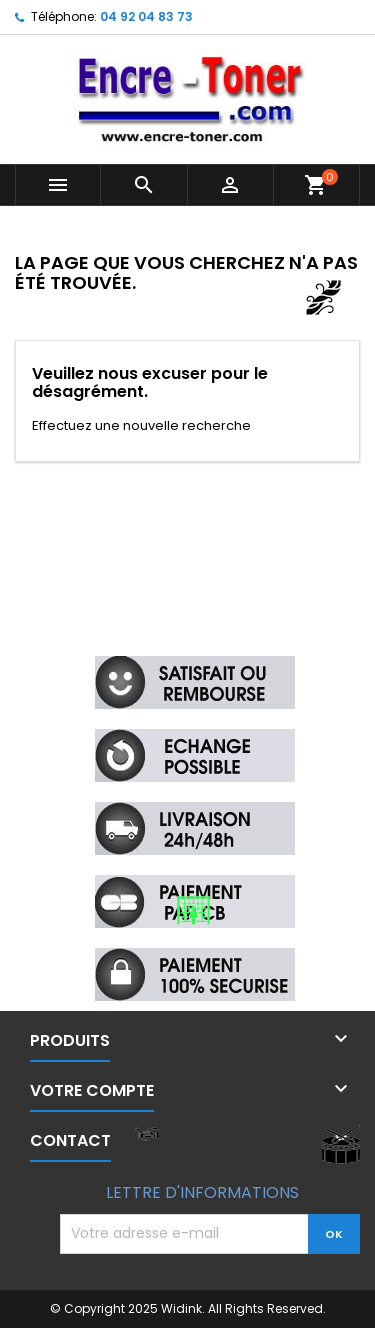  What do you see at coordinates (193, 908) in the screenshot?
I see `select goalkeeper position in team lineup` at bounding box center [193, 908].